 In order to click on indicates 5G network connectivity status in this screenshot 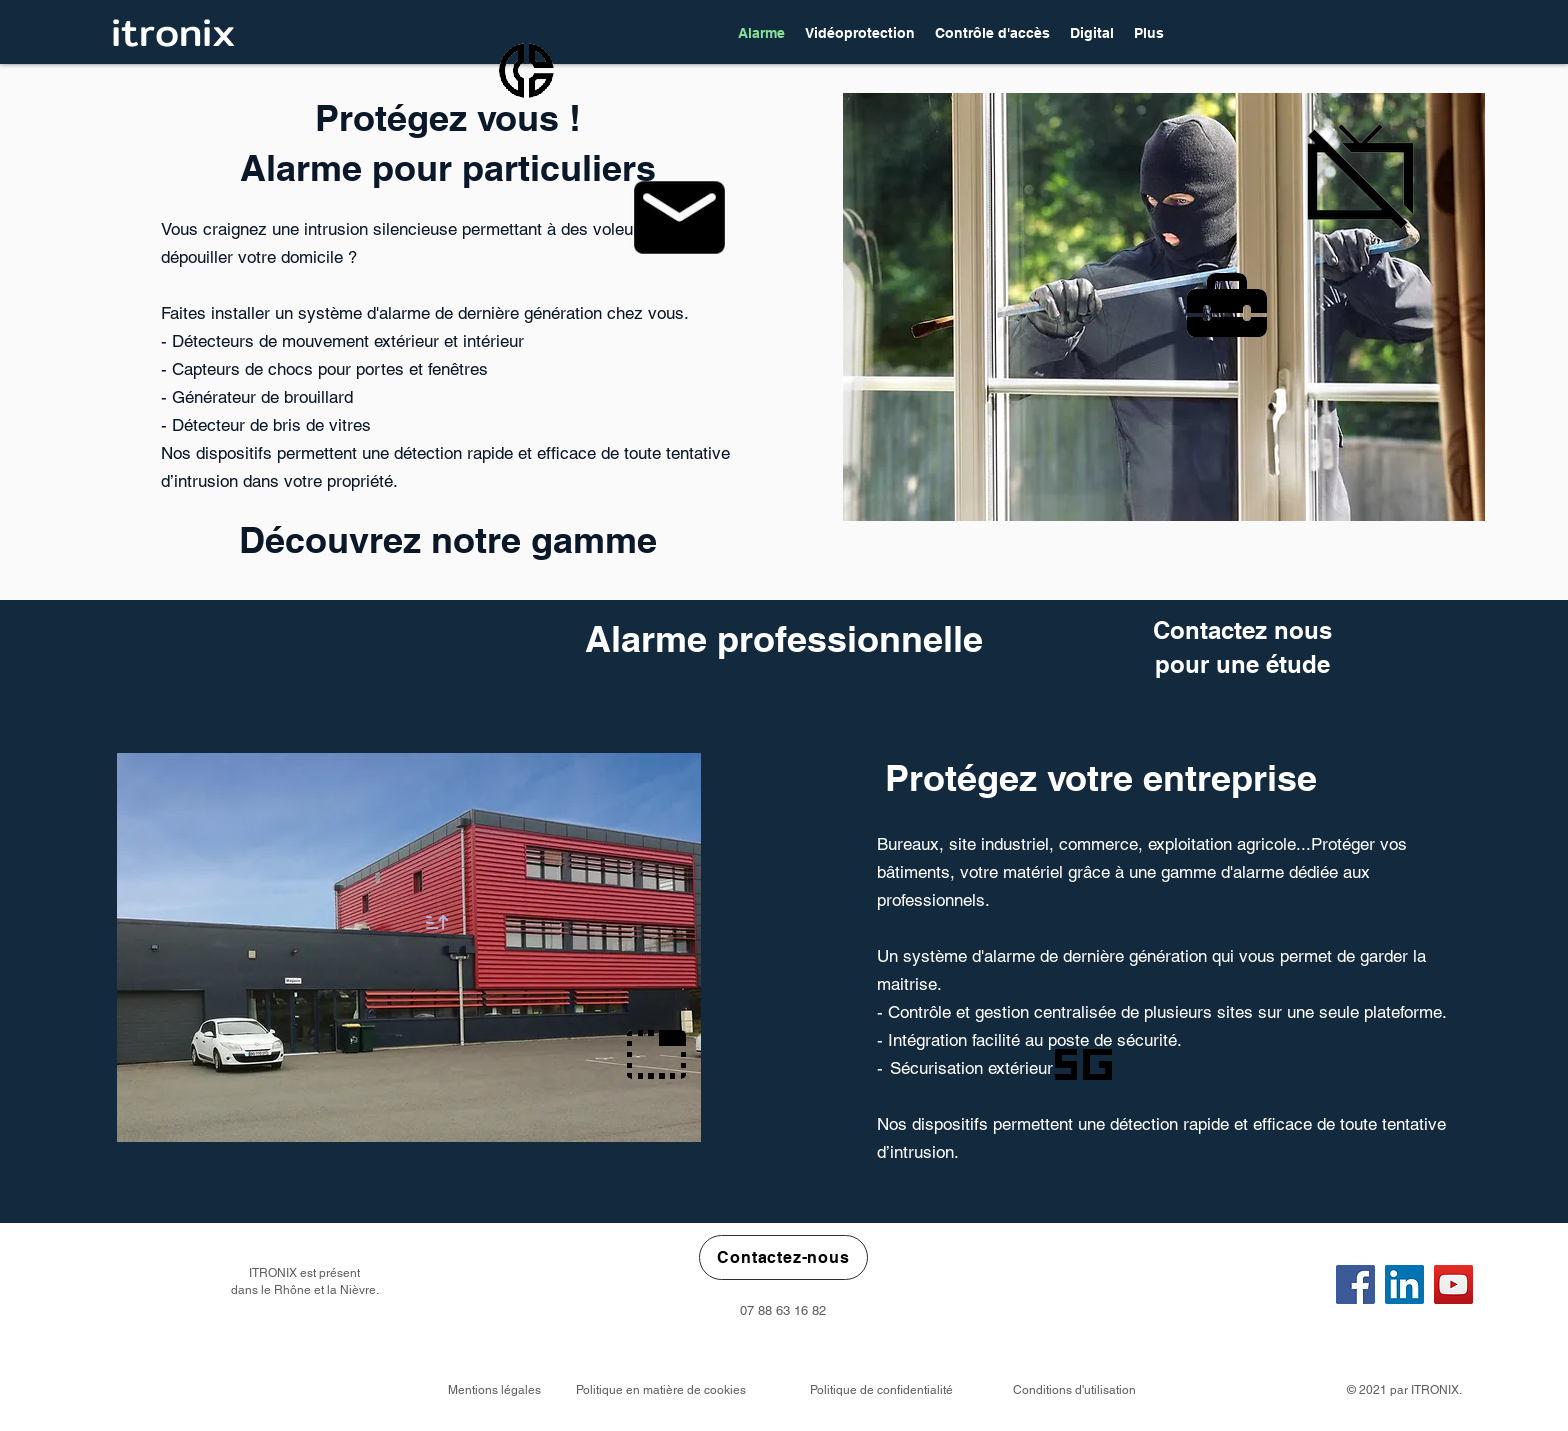, I will do `click(1083, 1064)`.